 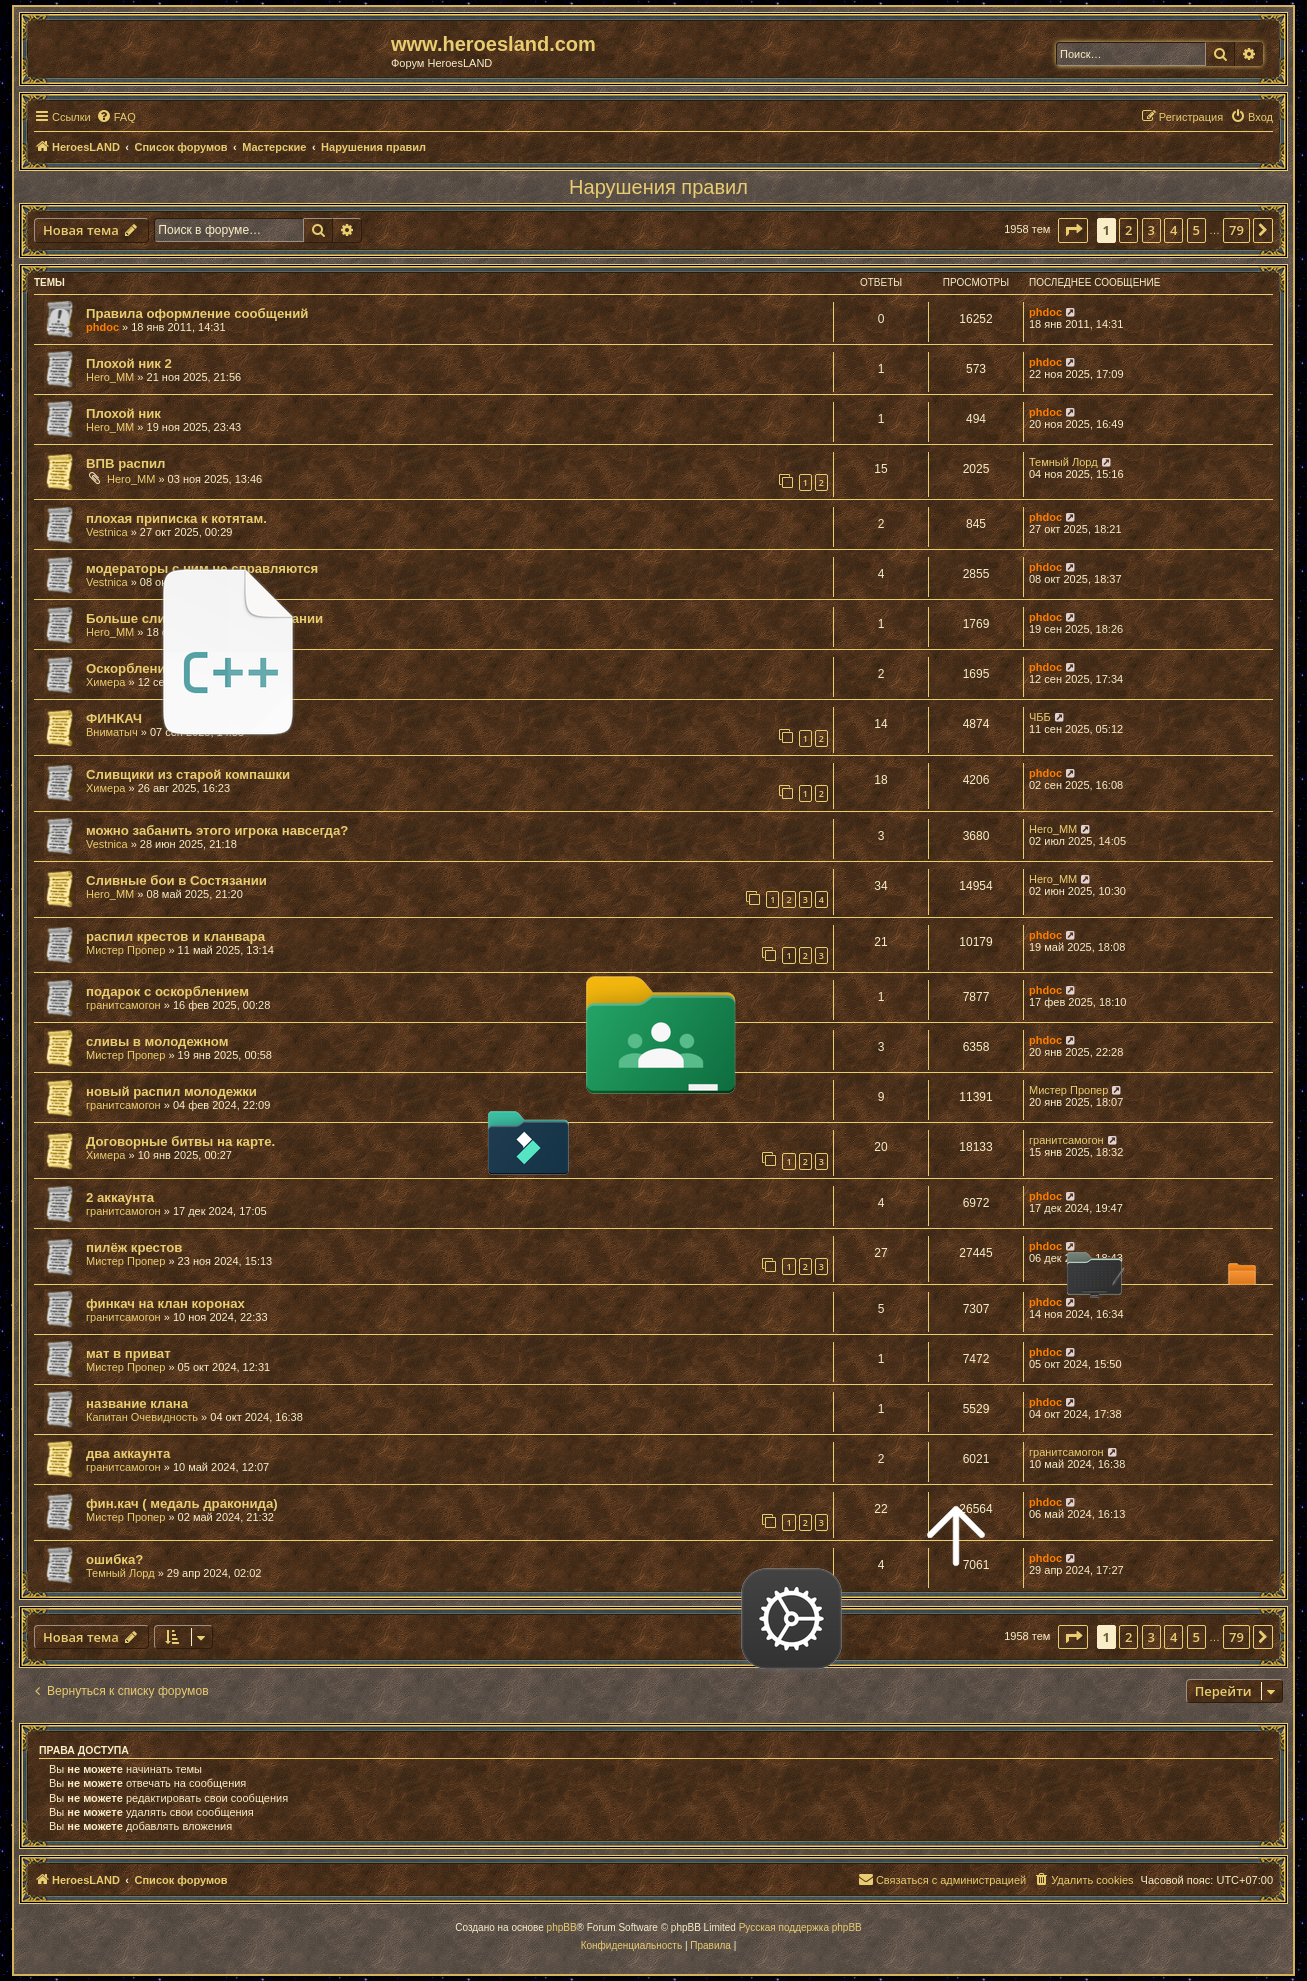 I want to click on open folder containing files, so click(x=1242, y=1274).